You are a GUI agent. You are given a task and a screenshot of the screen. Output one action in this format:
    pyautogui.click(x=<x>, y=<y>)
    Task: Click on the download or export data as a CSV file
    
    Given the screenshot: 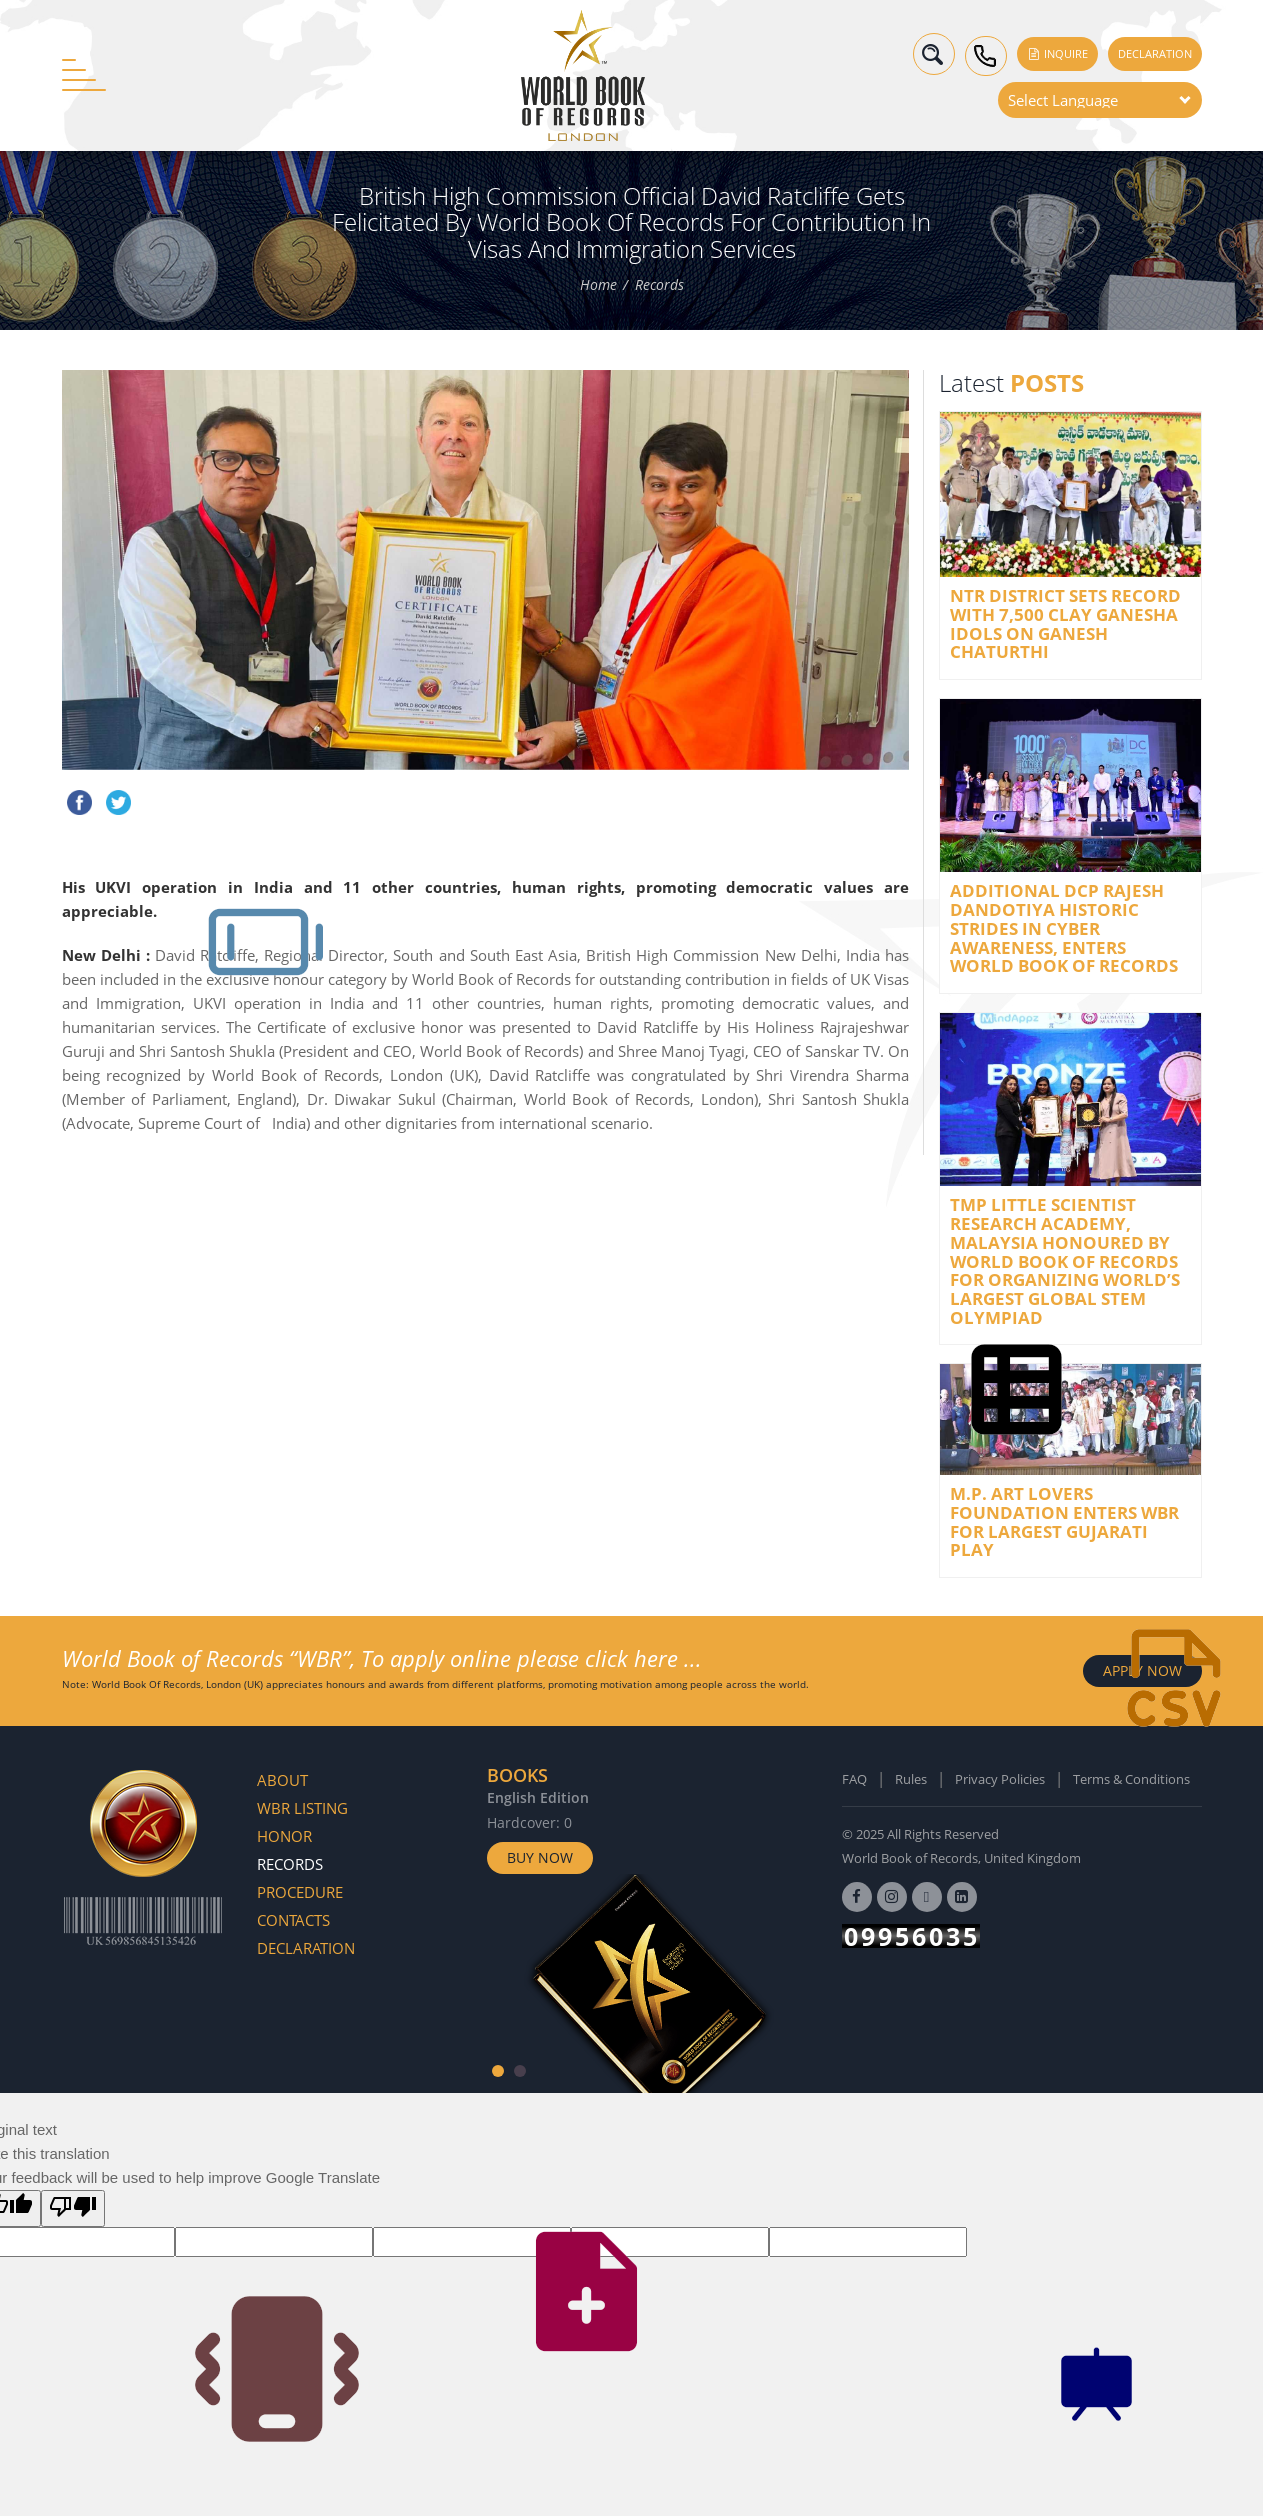 What is the action you would take?
    pyautogui.click(x=1176, y=1682)
    